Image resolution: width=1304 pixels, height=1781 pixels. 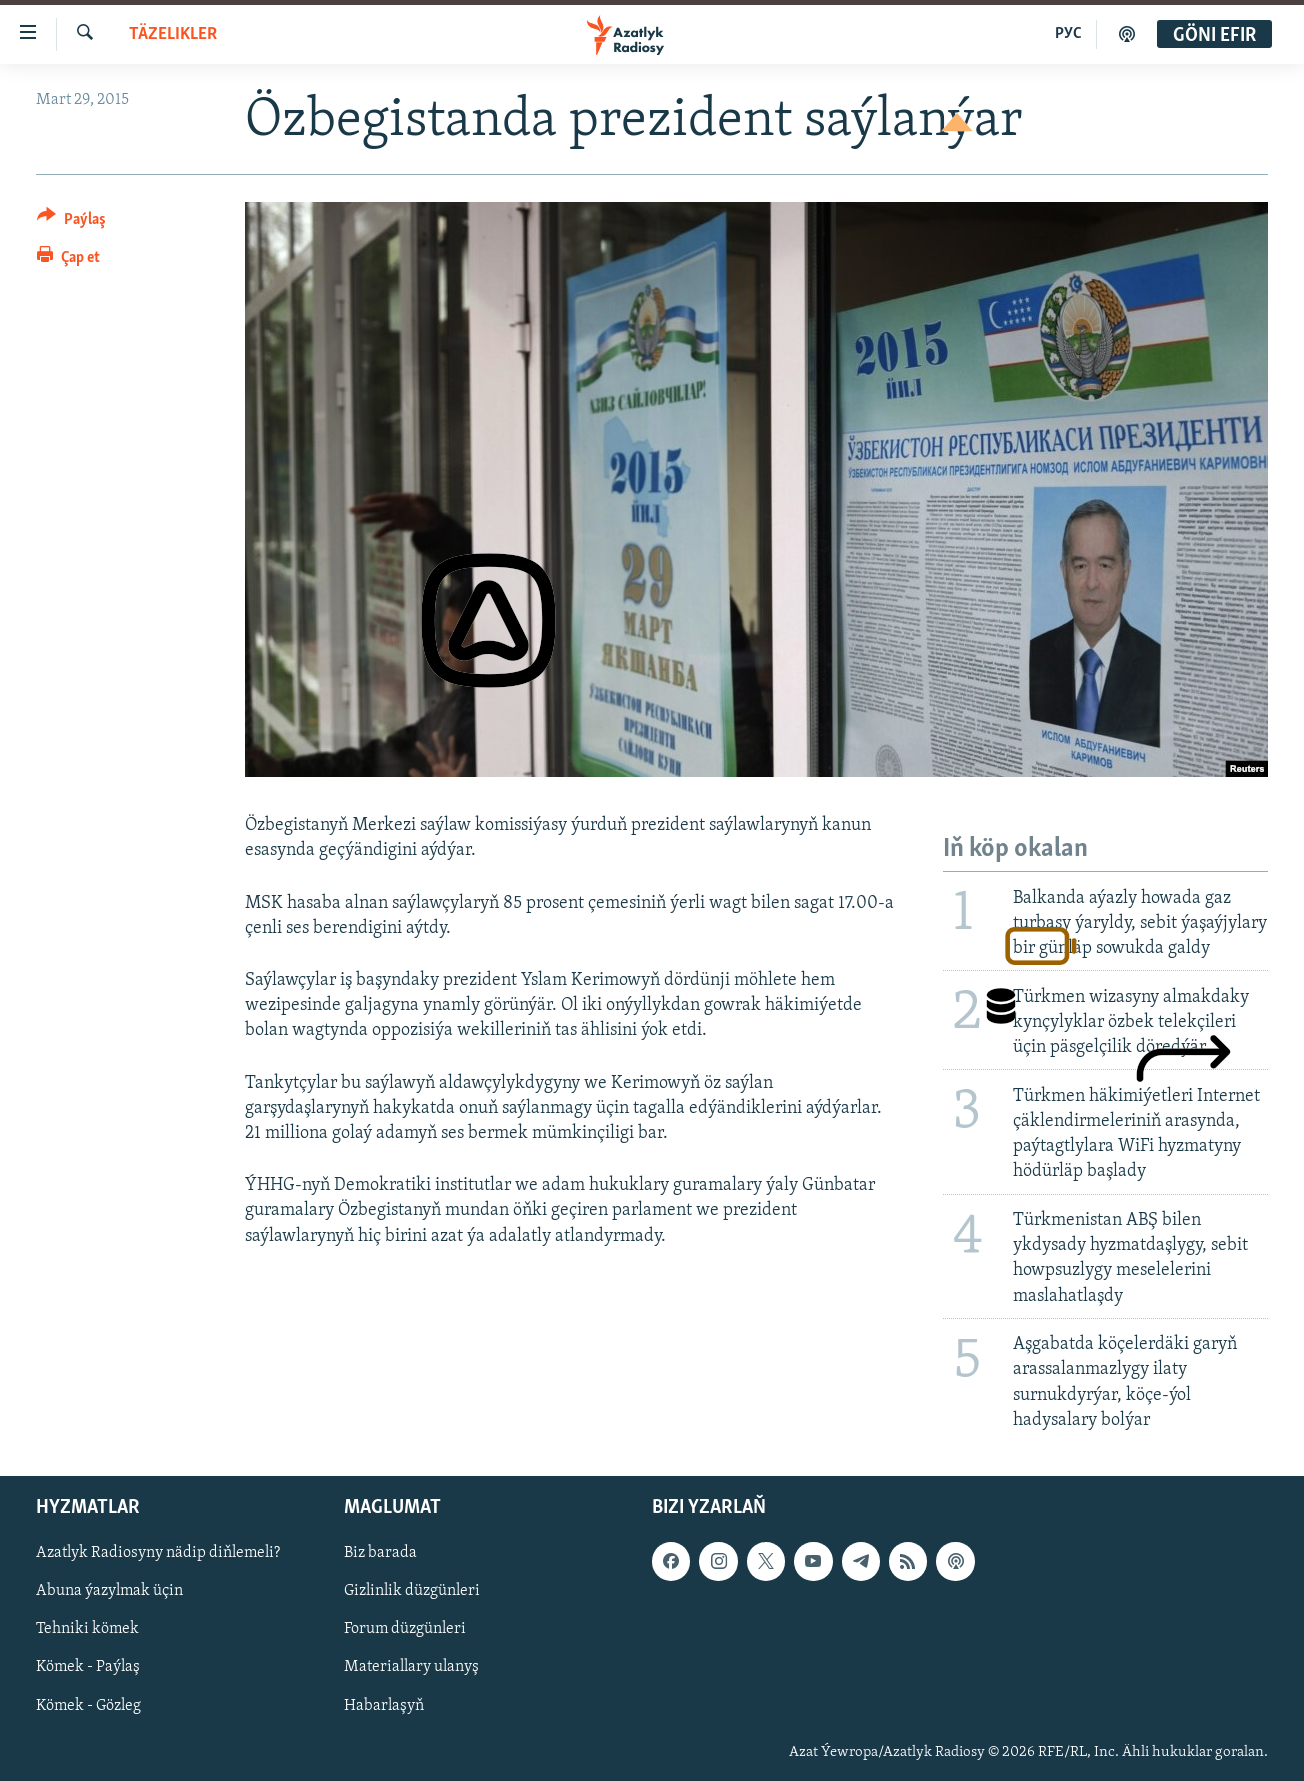 I want to click on forward or share content, so click(x=1183, y=1058).